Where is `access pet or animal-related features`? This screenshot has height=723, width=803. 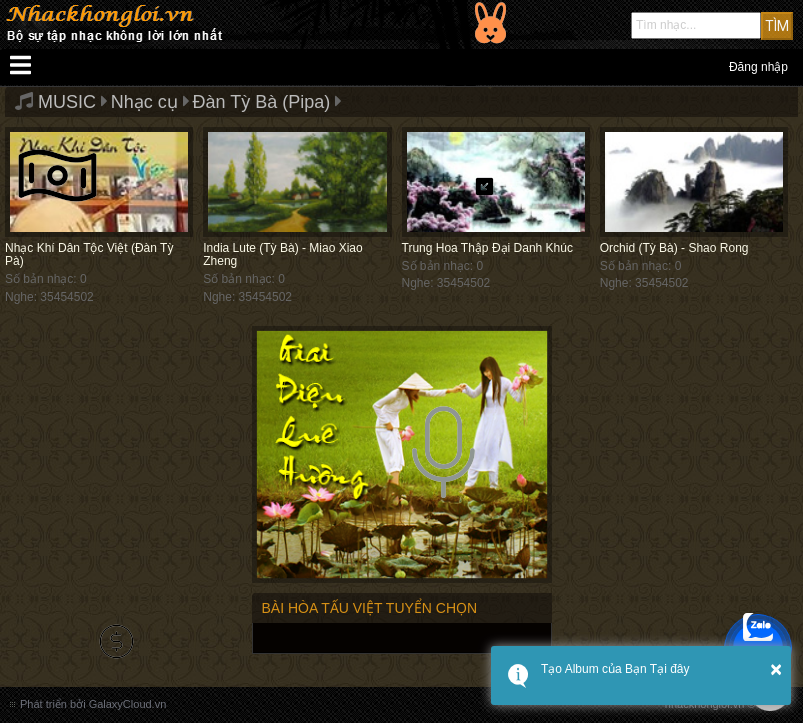
access pet or animal-related features is located at coordinates (490, 23).